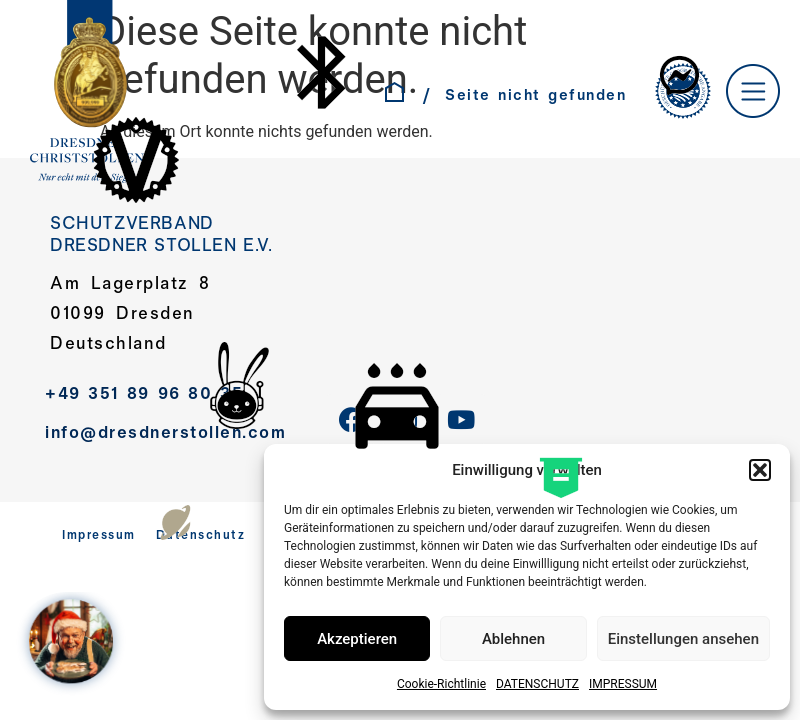 This screenshot has height=720, width=800. What do you see at coordinates (175, 522) in the screenshot?
I see `visit instatus website or service` at bounding box center [175, 522].